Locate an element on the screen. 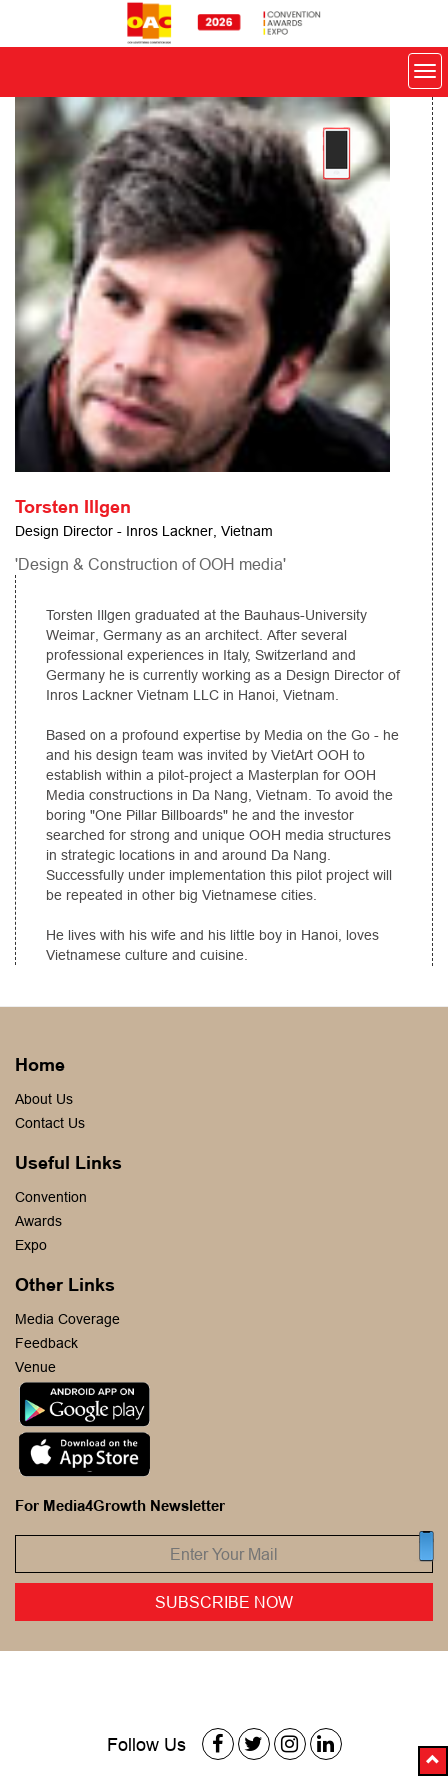 The width and height of the screenshot is (448, 1776). manage connected iPhone device is located at coordinates (426, 1546).